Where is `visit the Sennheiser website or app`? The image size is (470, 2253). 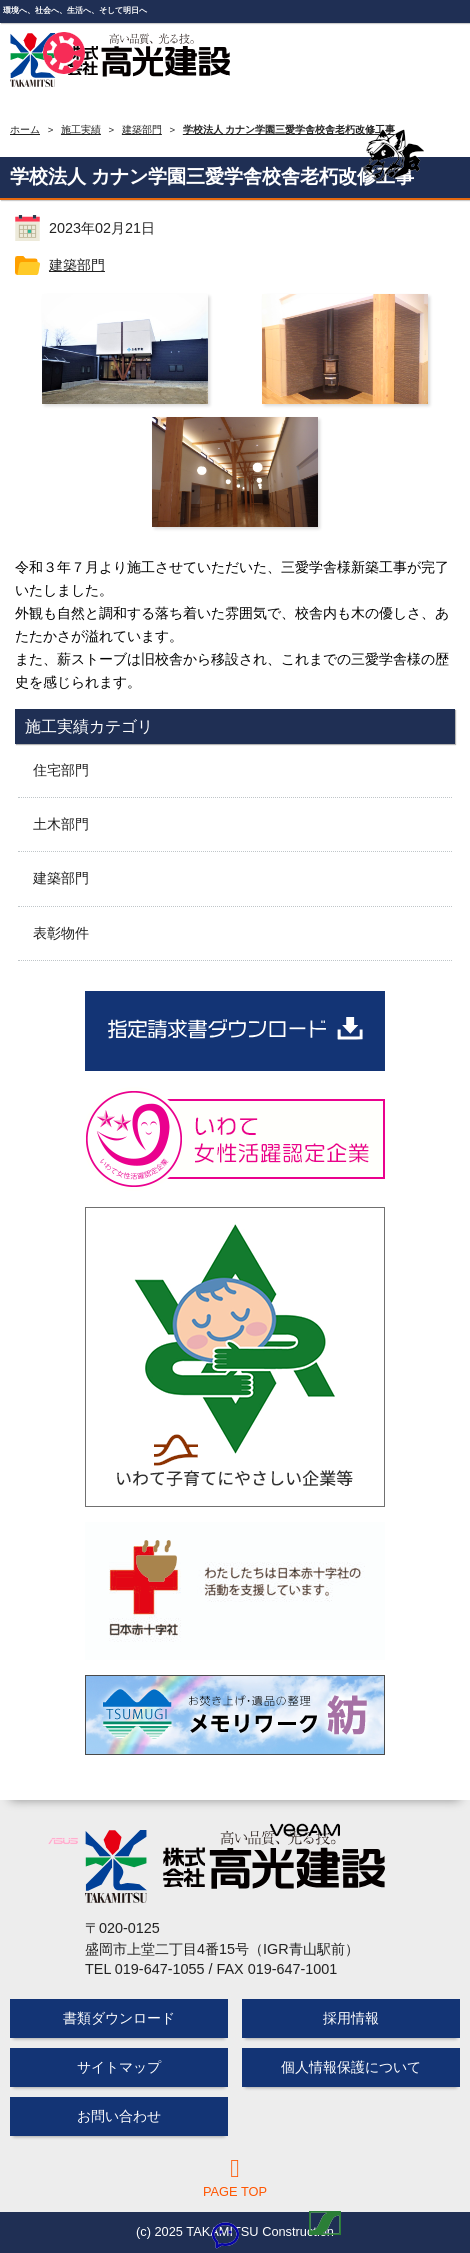
visit the Sennheiser website or app is located at coordinates (325, 2223).